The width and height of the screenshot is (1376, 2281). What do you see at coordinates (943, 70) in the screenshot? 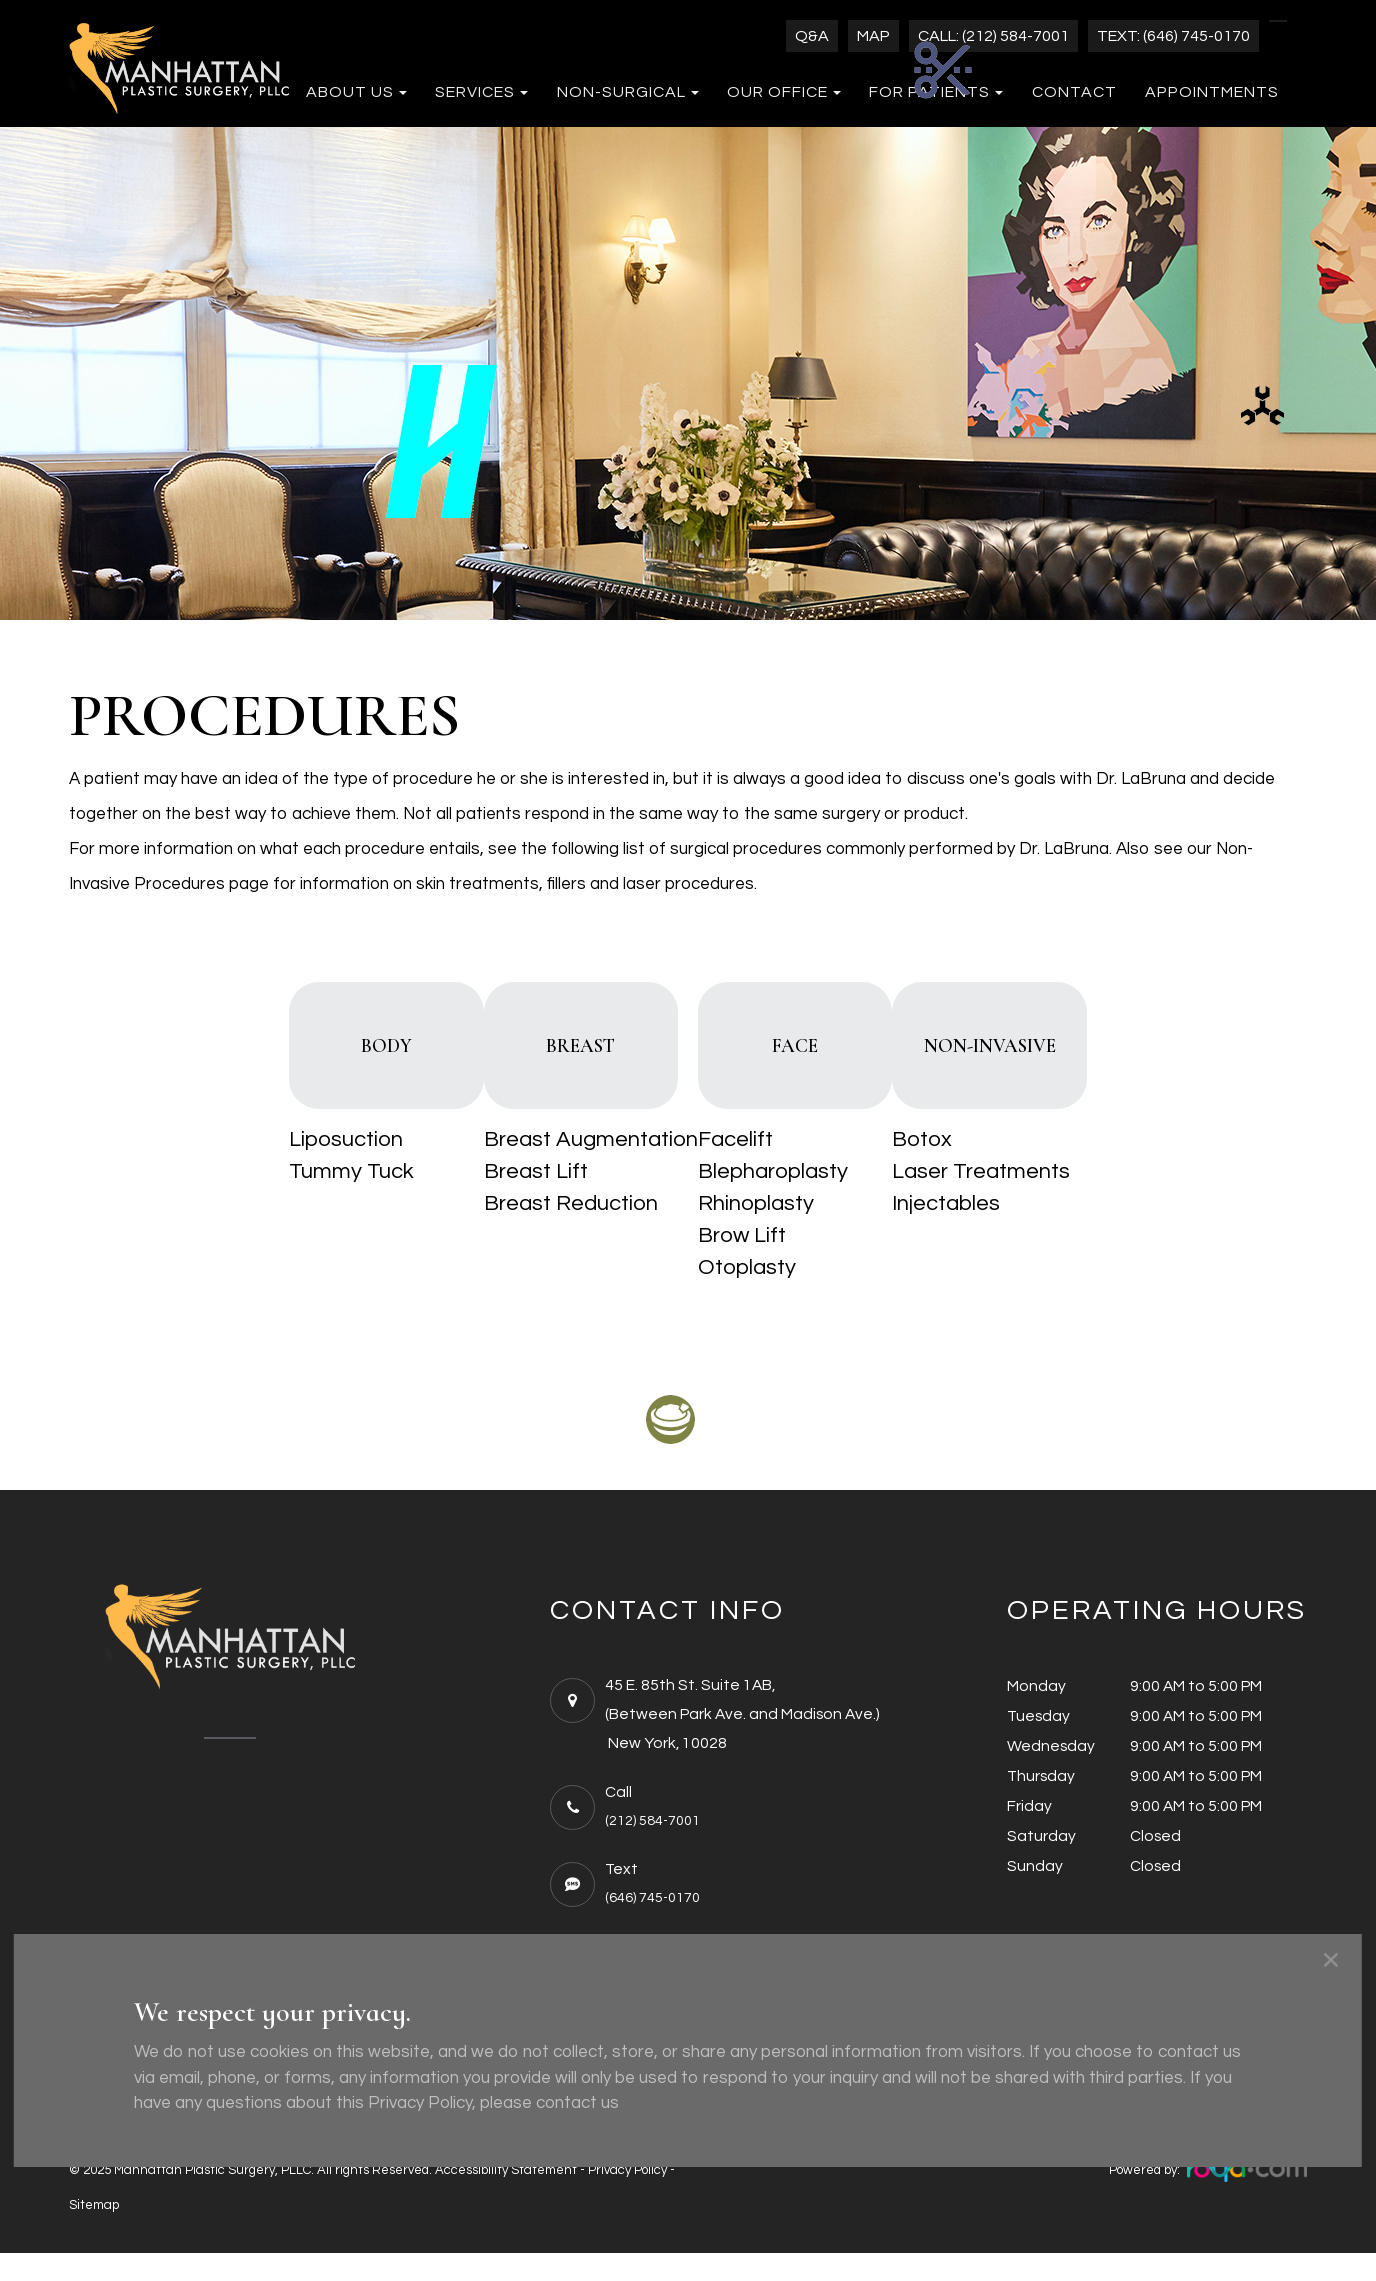
I see `cut selected content to clipboard` at bounding box center [943, 70].